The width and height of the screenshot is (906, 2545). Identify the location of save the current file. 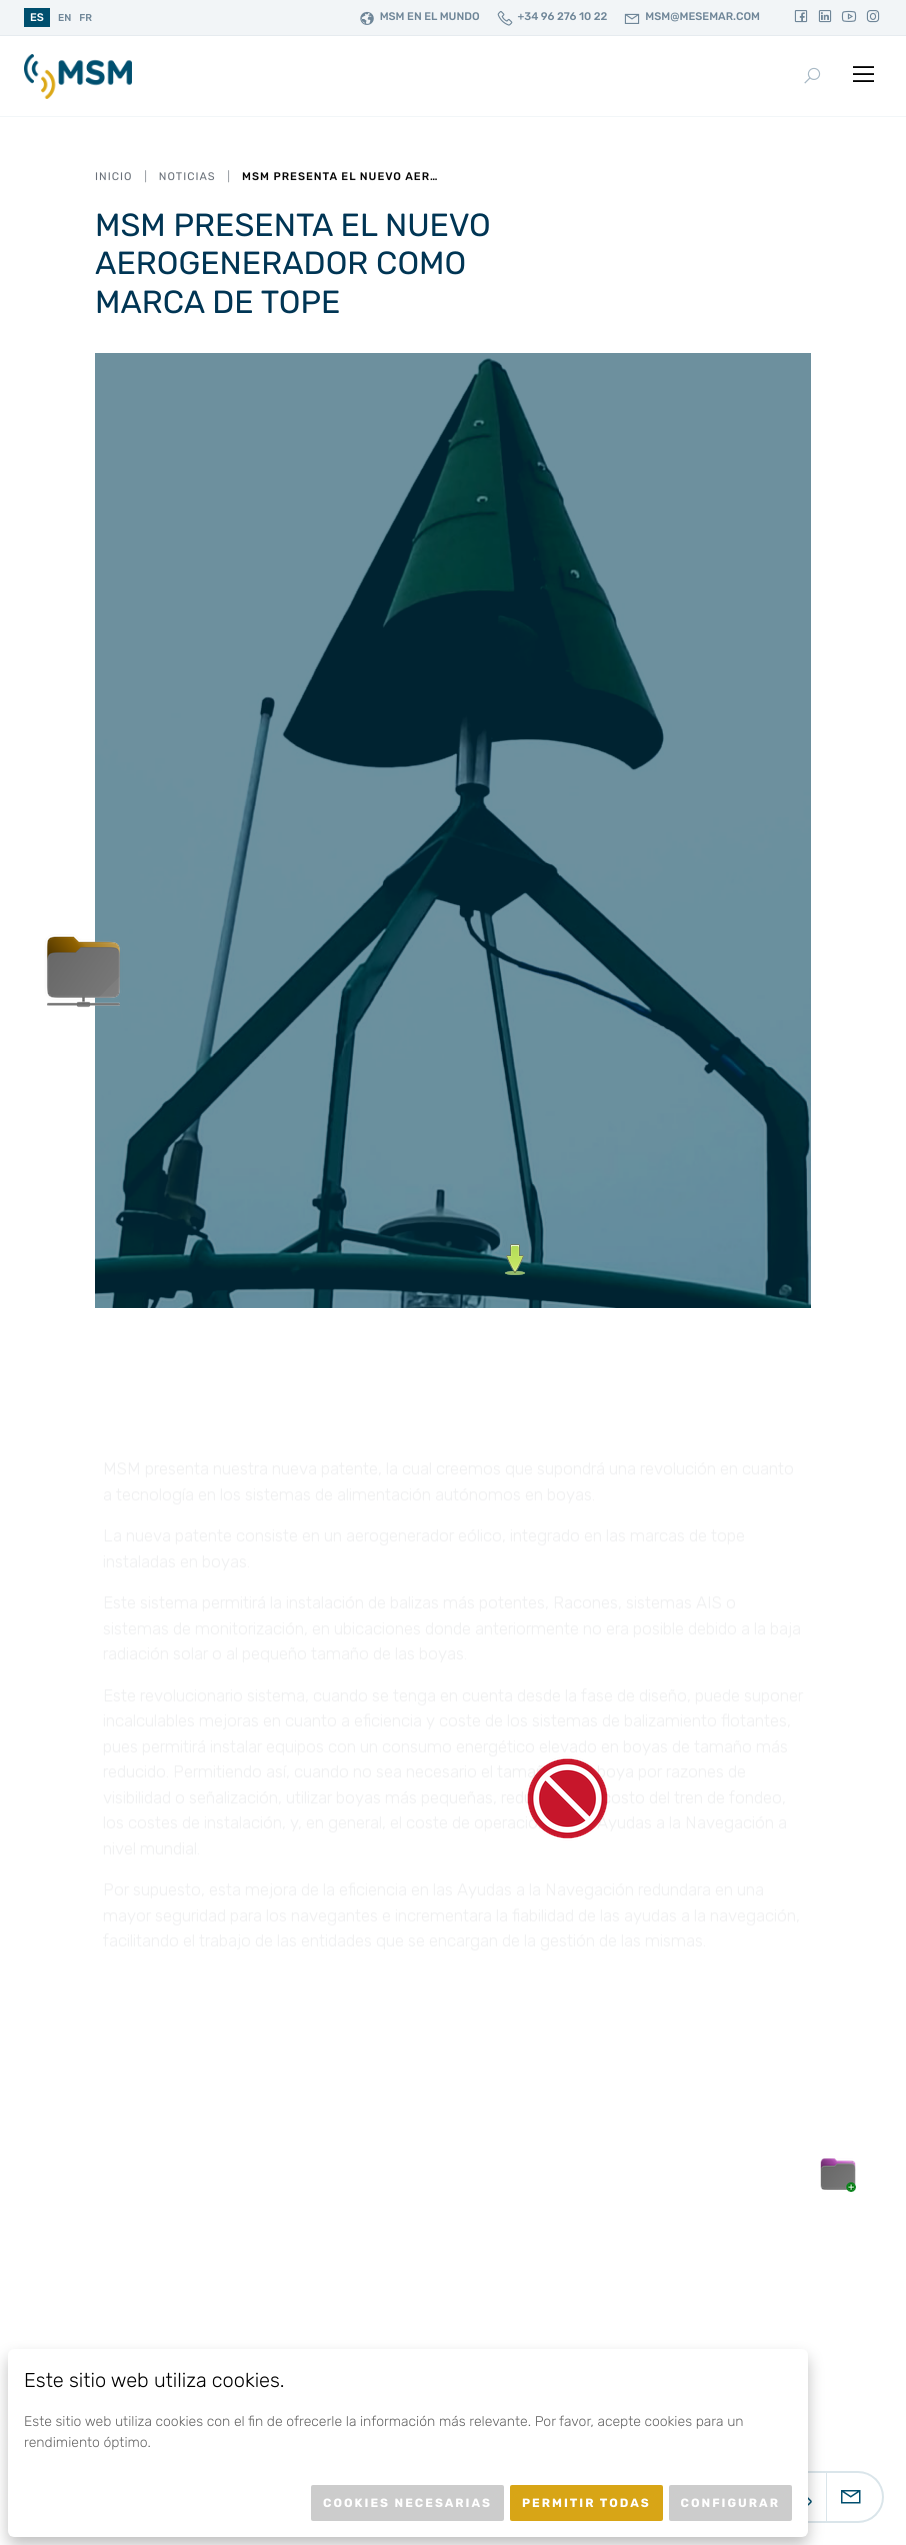
(515, 1260).